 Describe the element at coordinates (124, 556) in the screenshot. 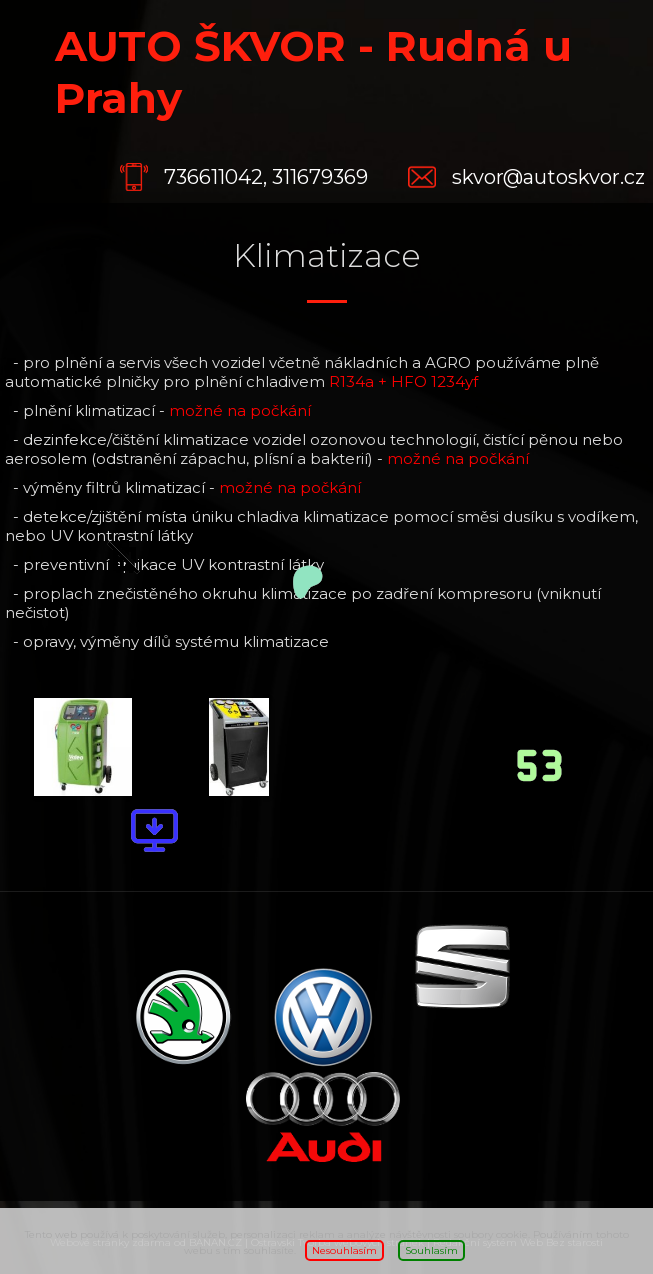

I see `no luggage allowed in this area` at that location.